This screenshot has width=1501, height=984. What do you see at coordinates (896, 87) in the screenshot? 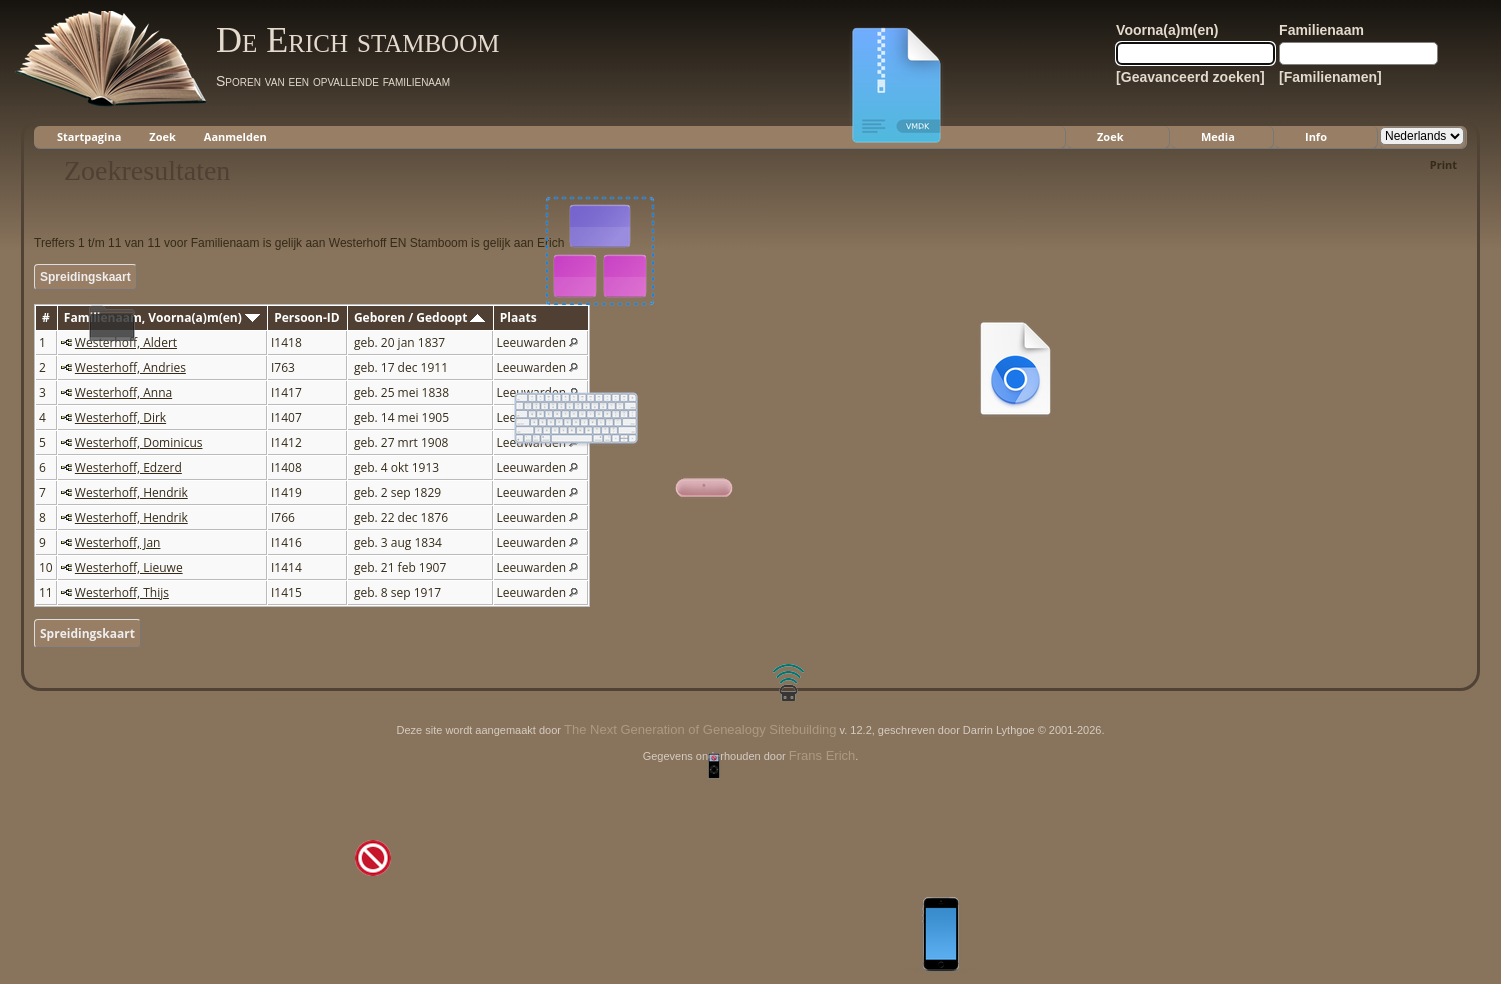
I see `a VirtualBox virtual machine disk file` at bounding box center [896, 87].